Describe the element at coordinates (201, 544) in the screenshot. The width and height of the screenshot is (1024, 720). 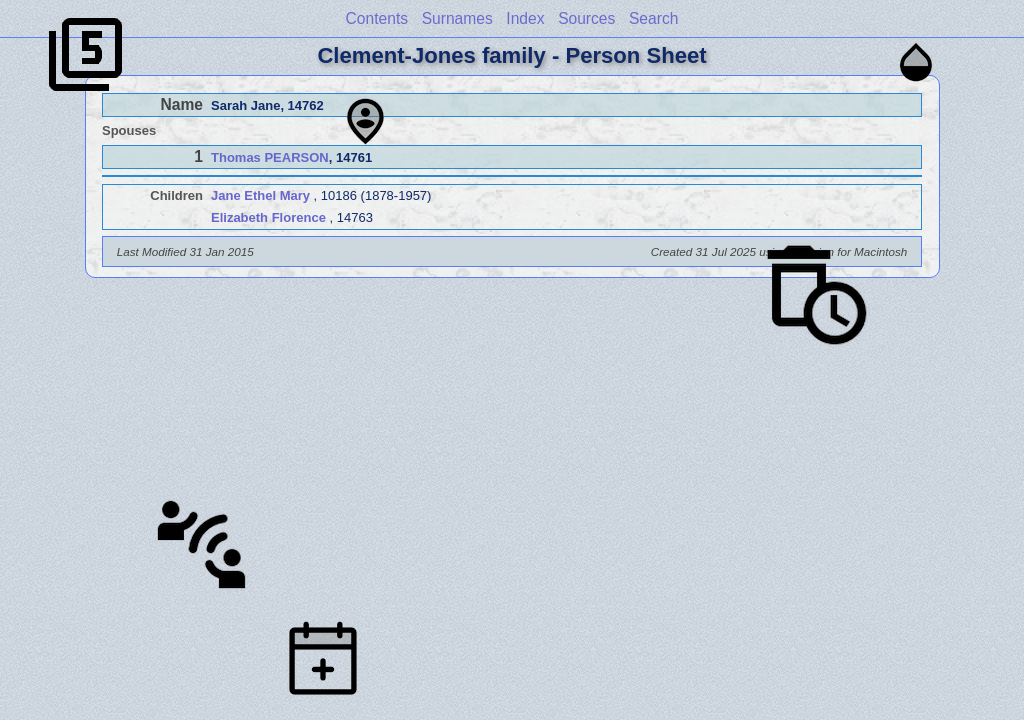
I see `connect with others remotely or contactlessly` at that location.